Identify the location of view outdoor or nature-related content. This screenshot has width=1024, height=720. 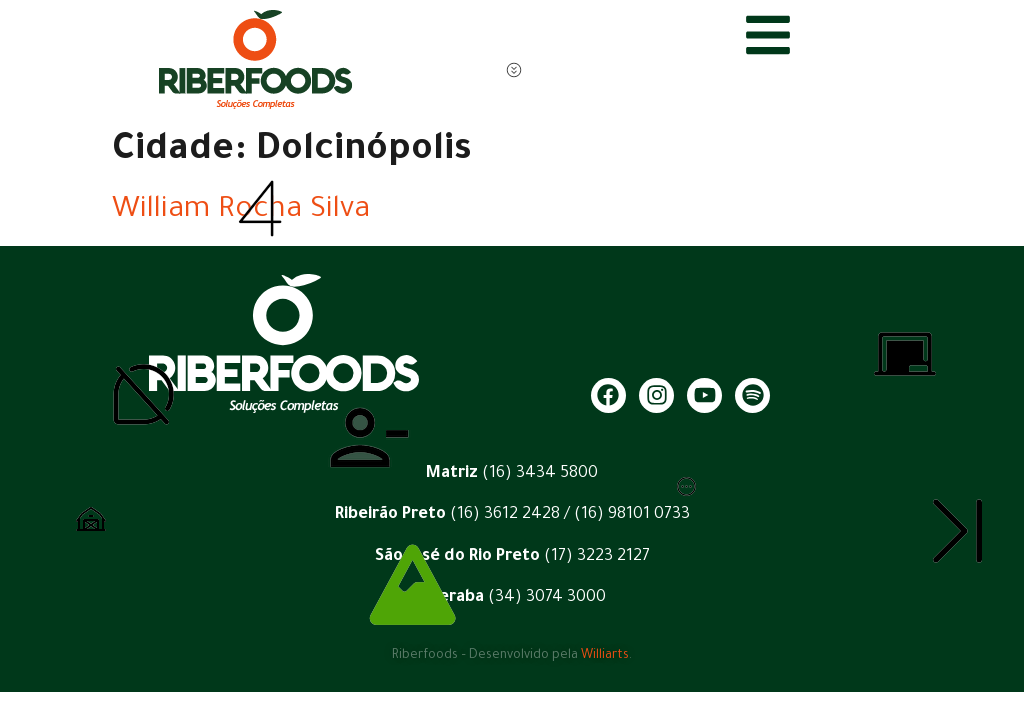
(412, 587).